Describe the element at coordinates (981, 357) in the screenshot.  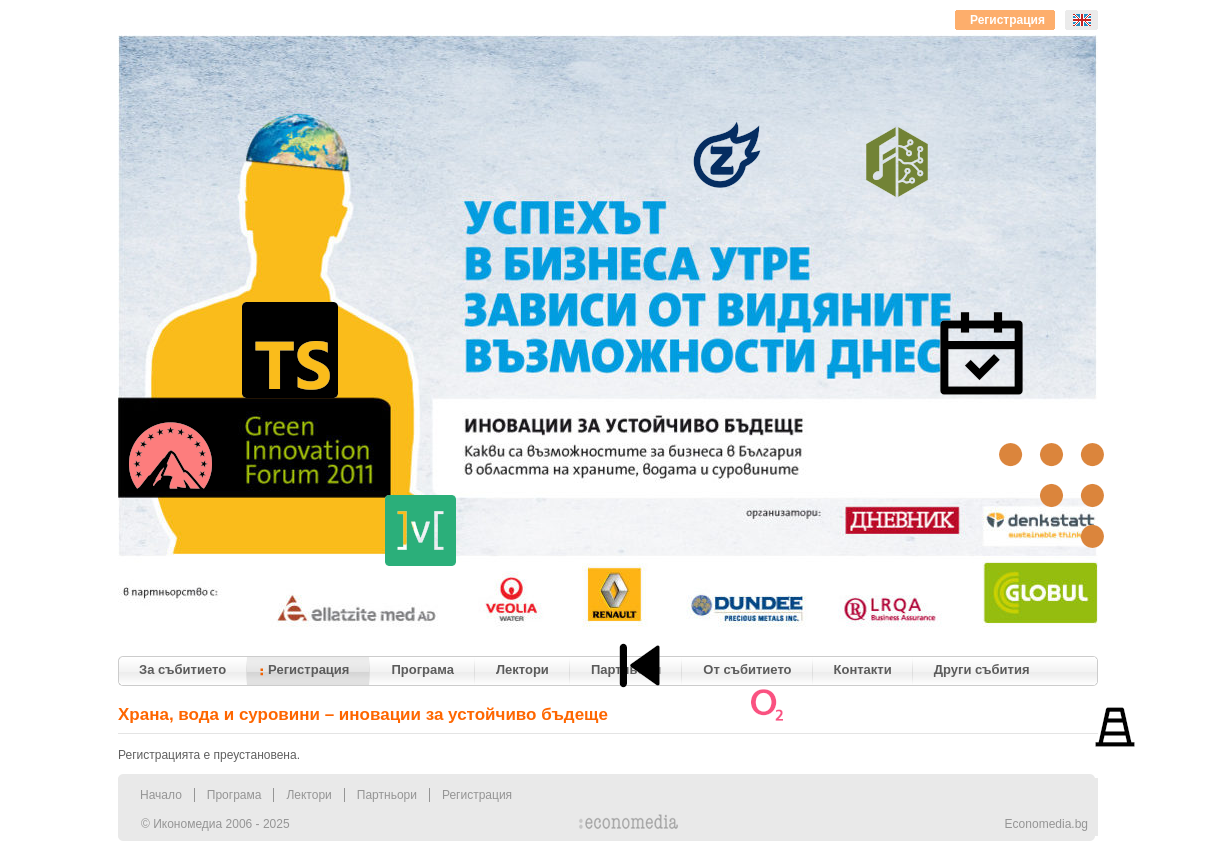
I see `confirm a scheduled event or appointment` at that location.